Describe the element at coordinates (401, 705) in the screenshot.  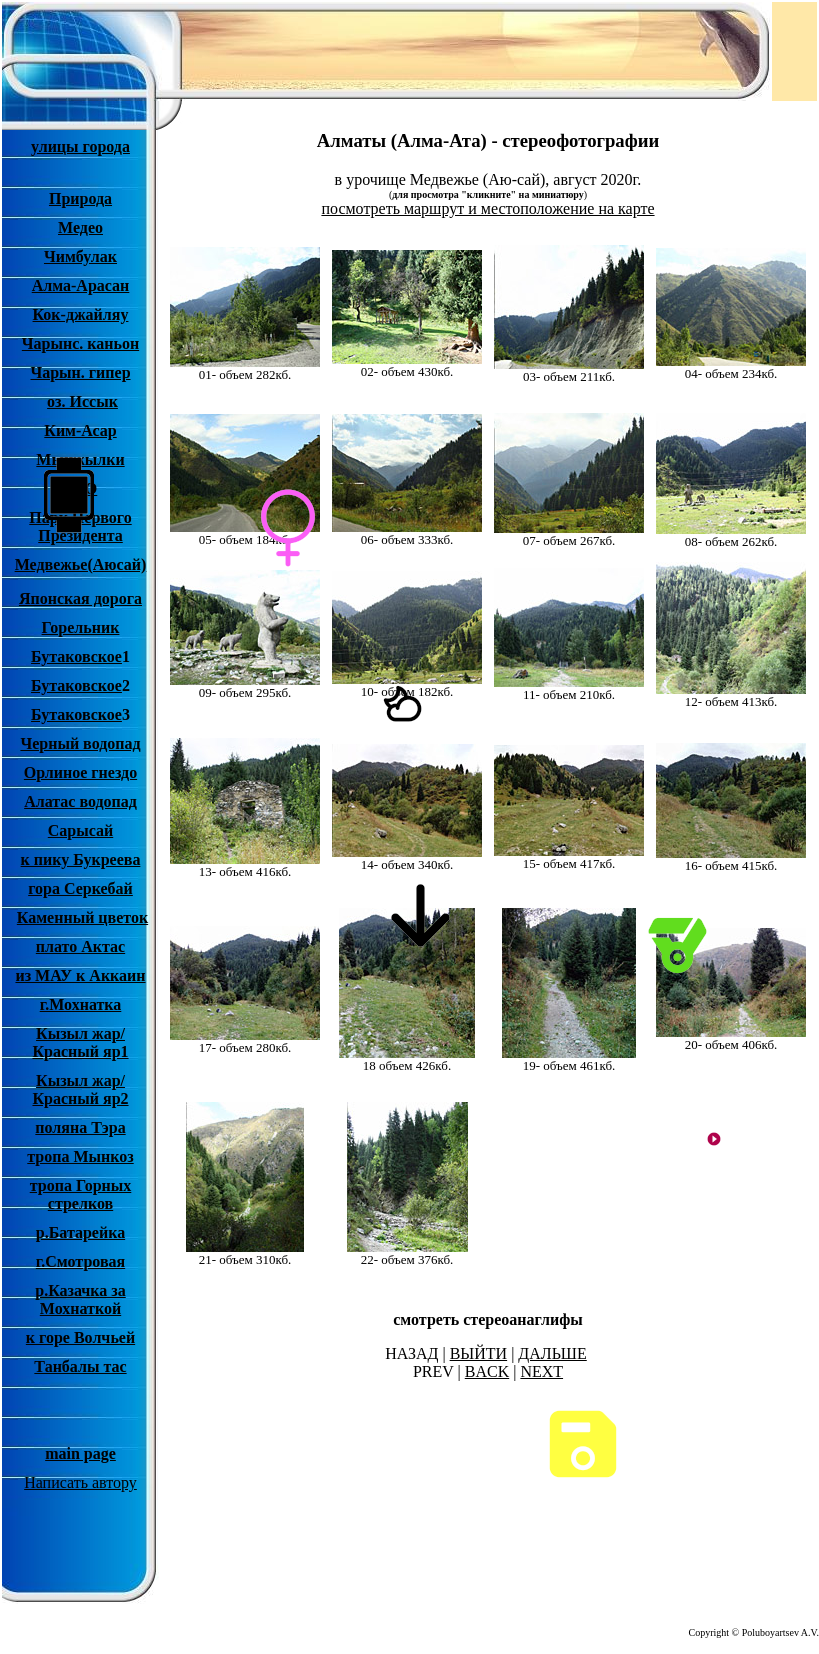
I see `indicates nighttime or evening weather conditions` at that location.